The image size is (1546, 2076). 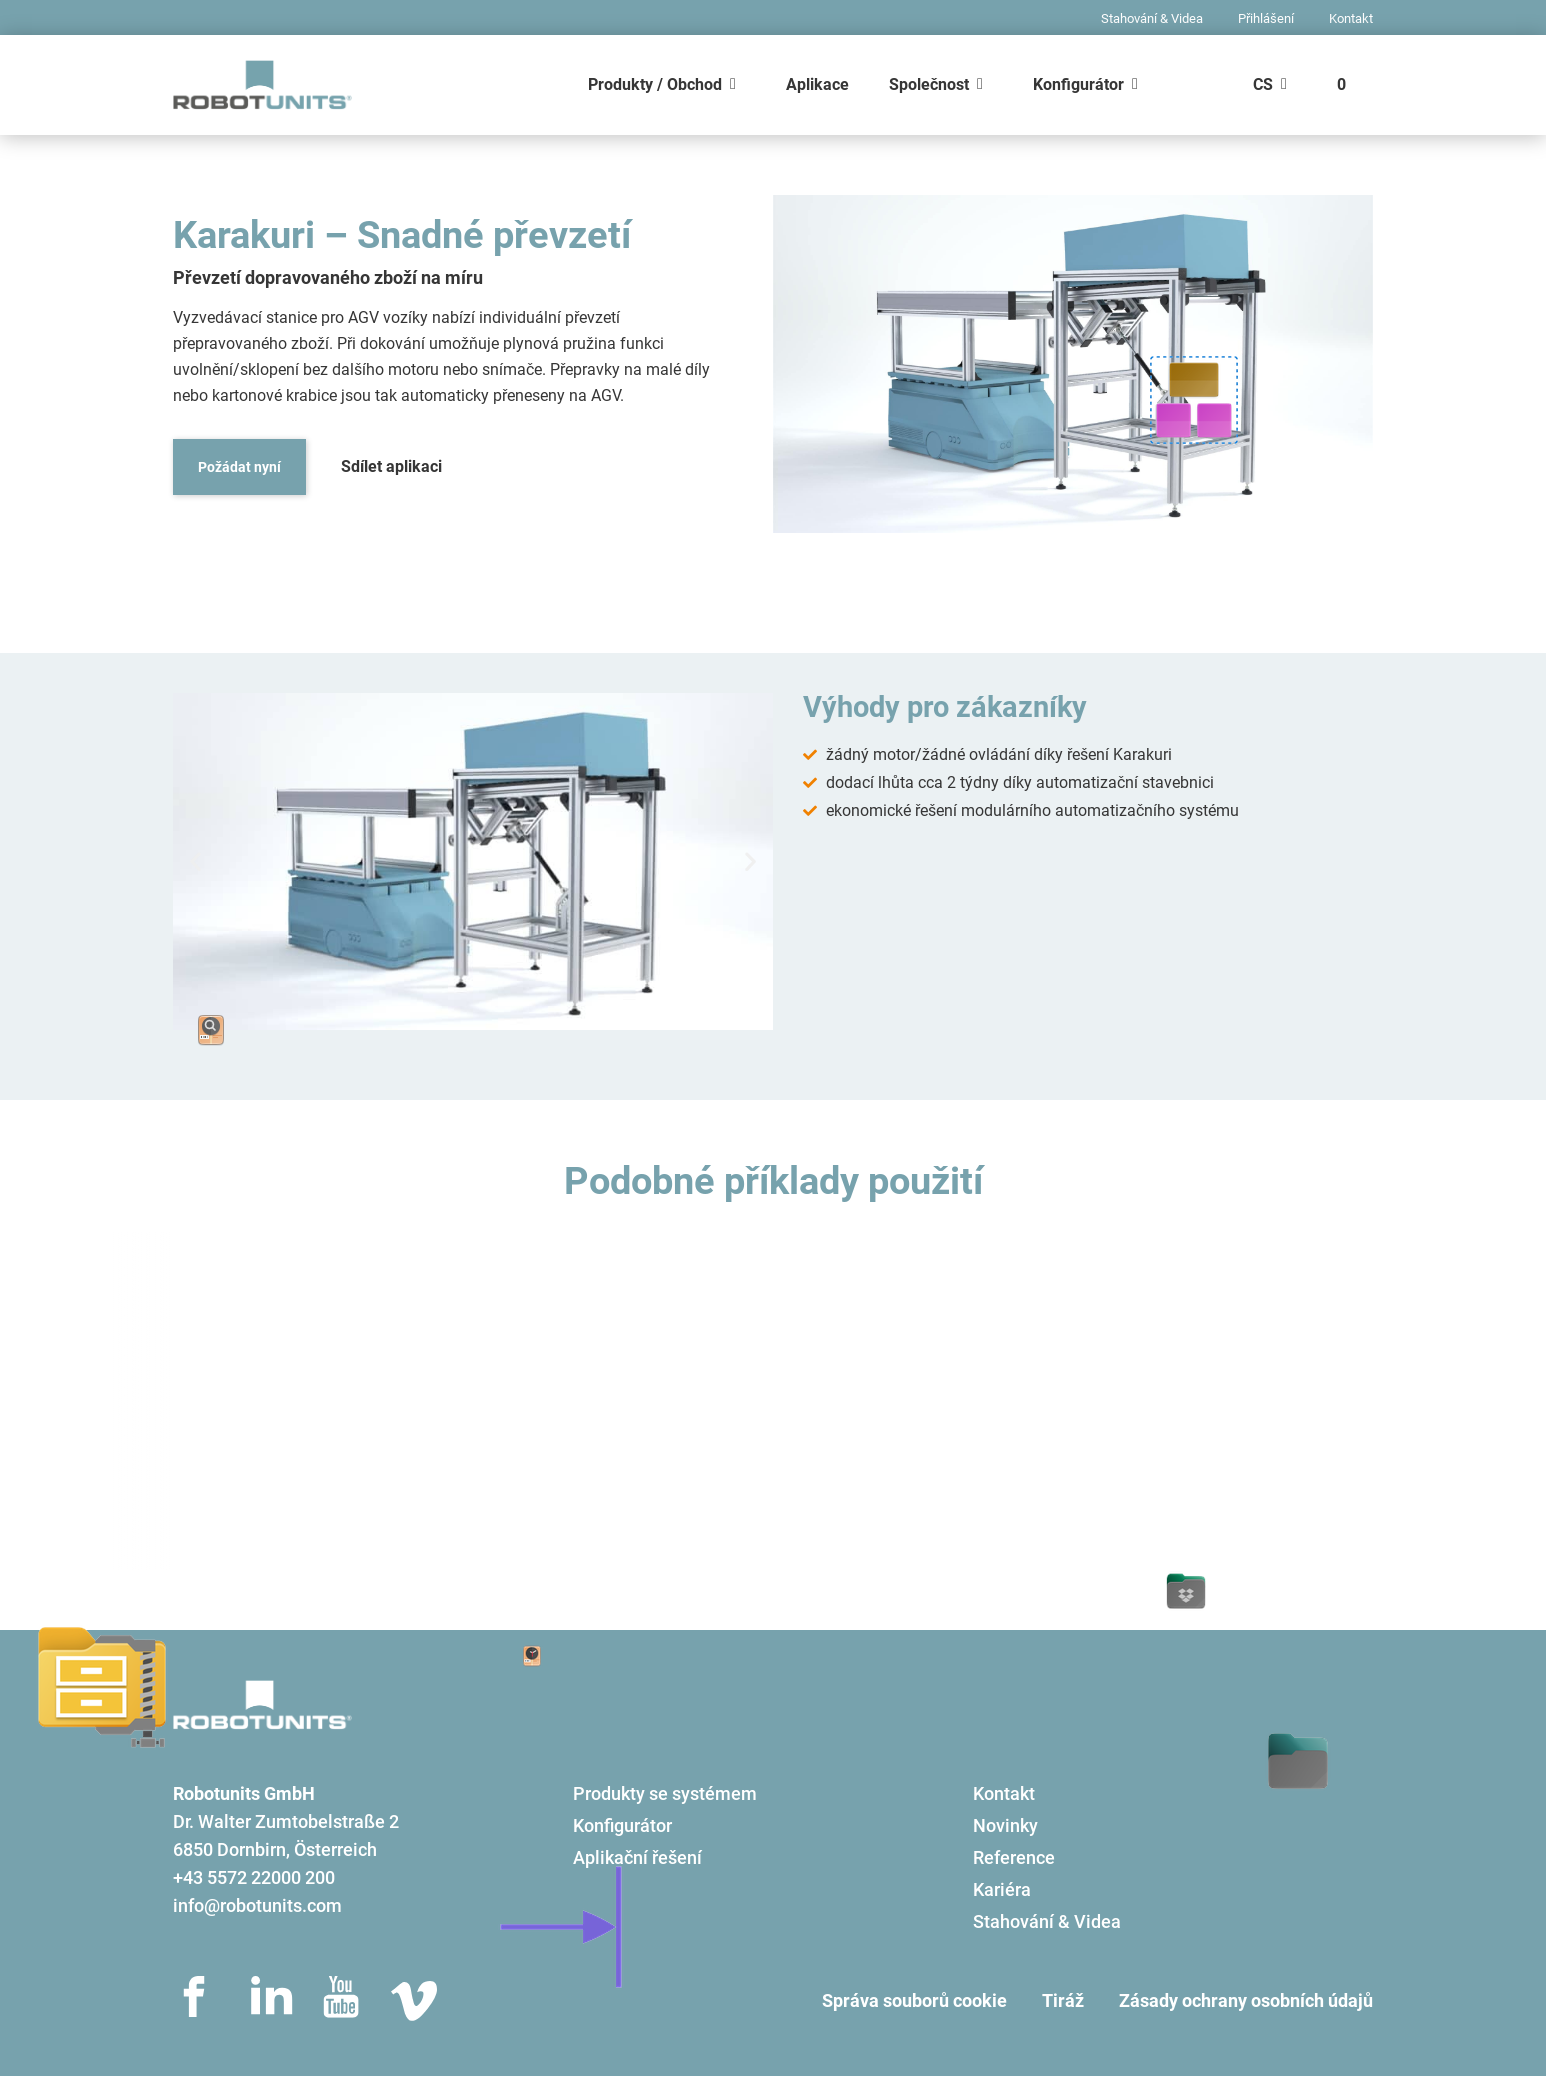 What do you see at coordinates (1298, 1761) in the screenshot?
I see `drop files here to move them into this folder` at bounding box center [1298, 1761].